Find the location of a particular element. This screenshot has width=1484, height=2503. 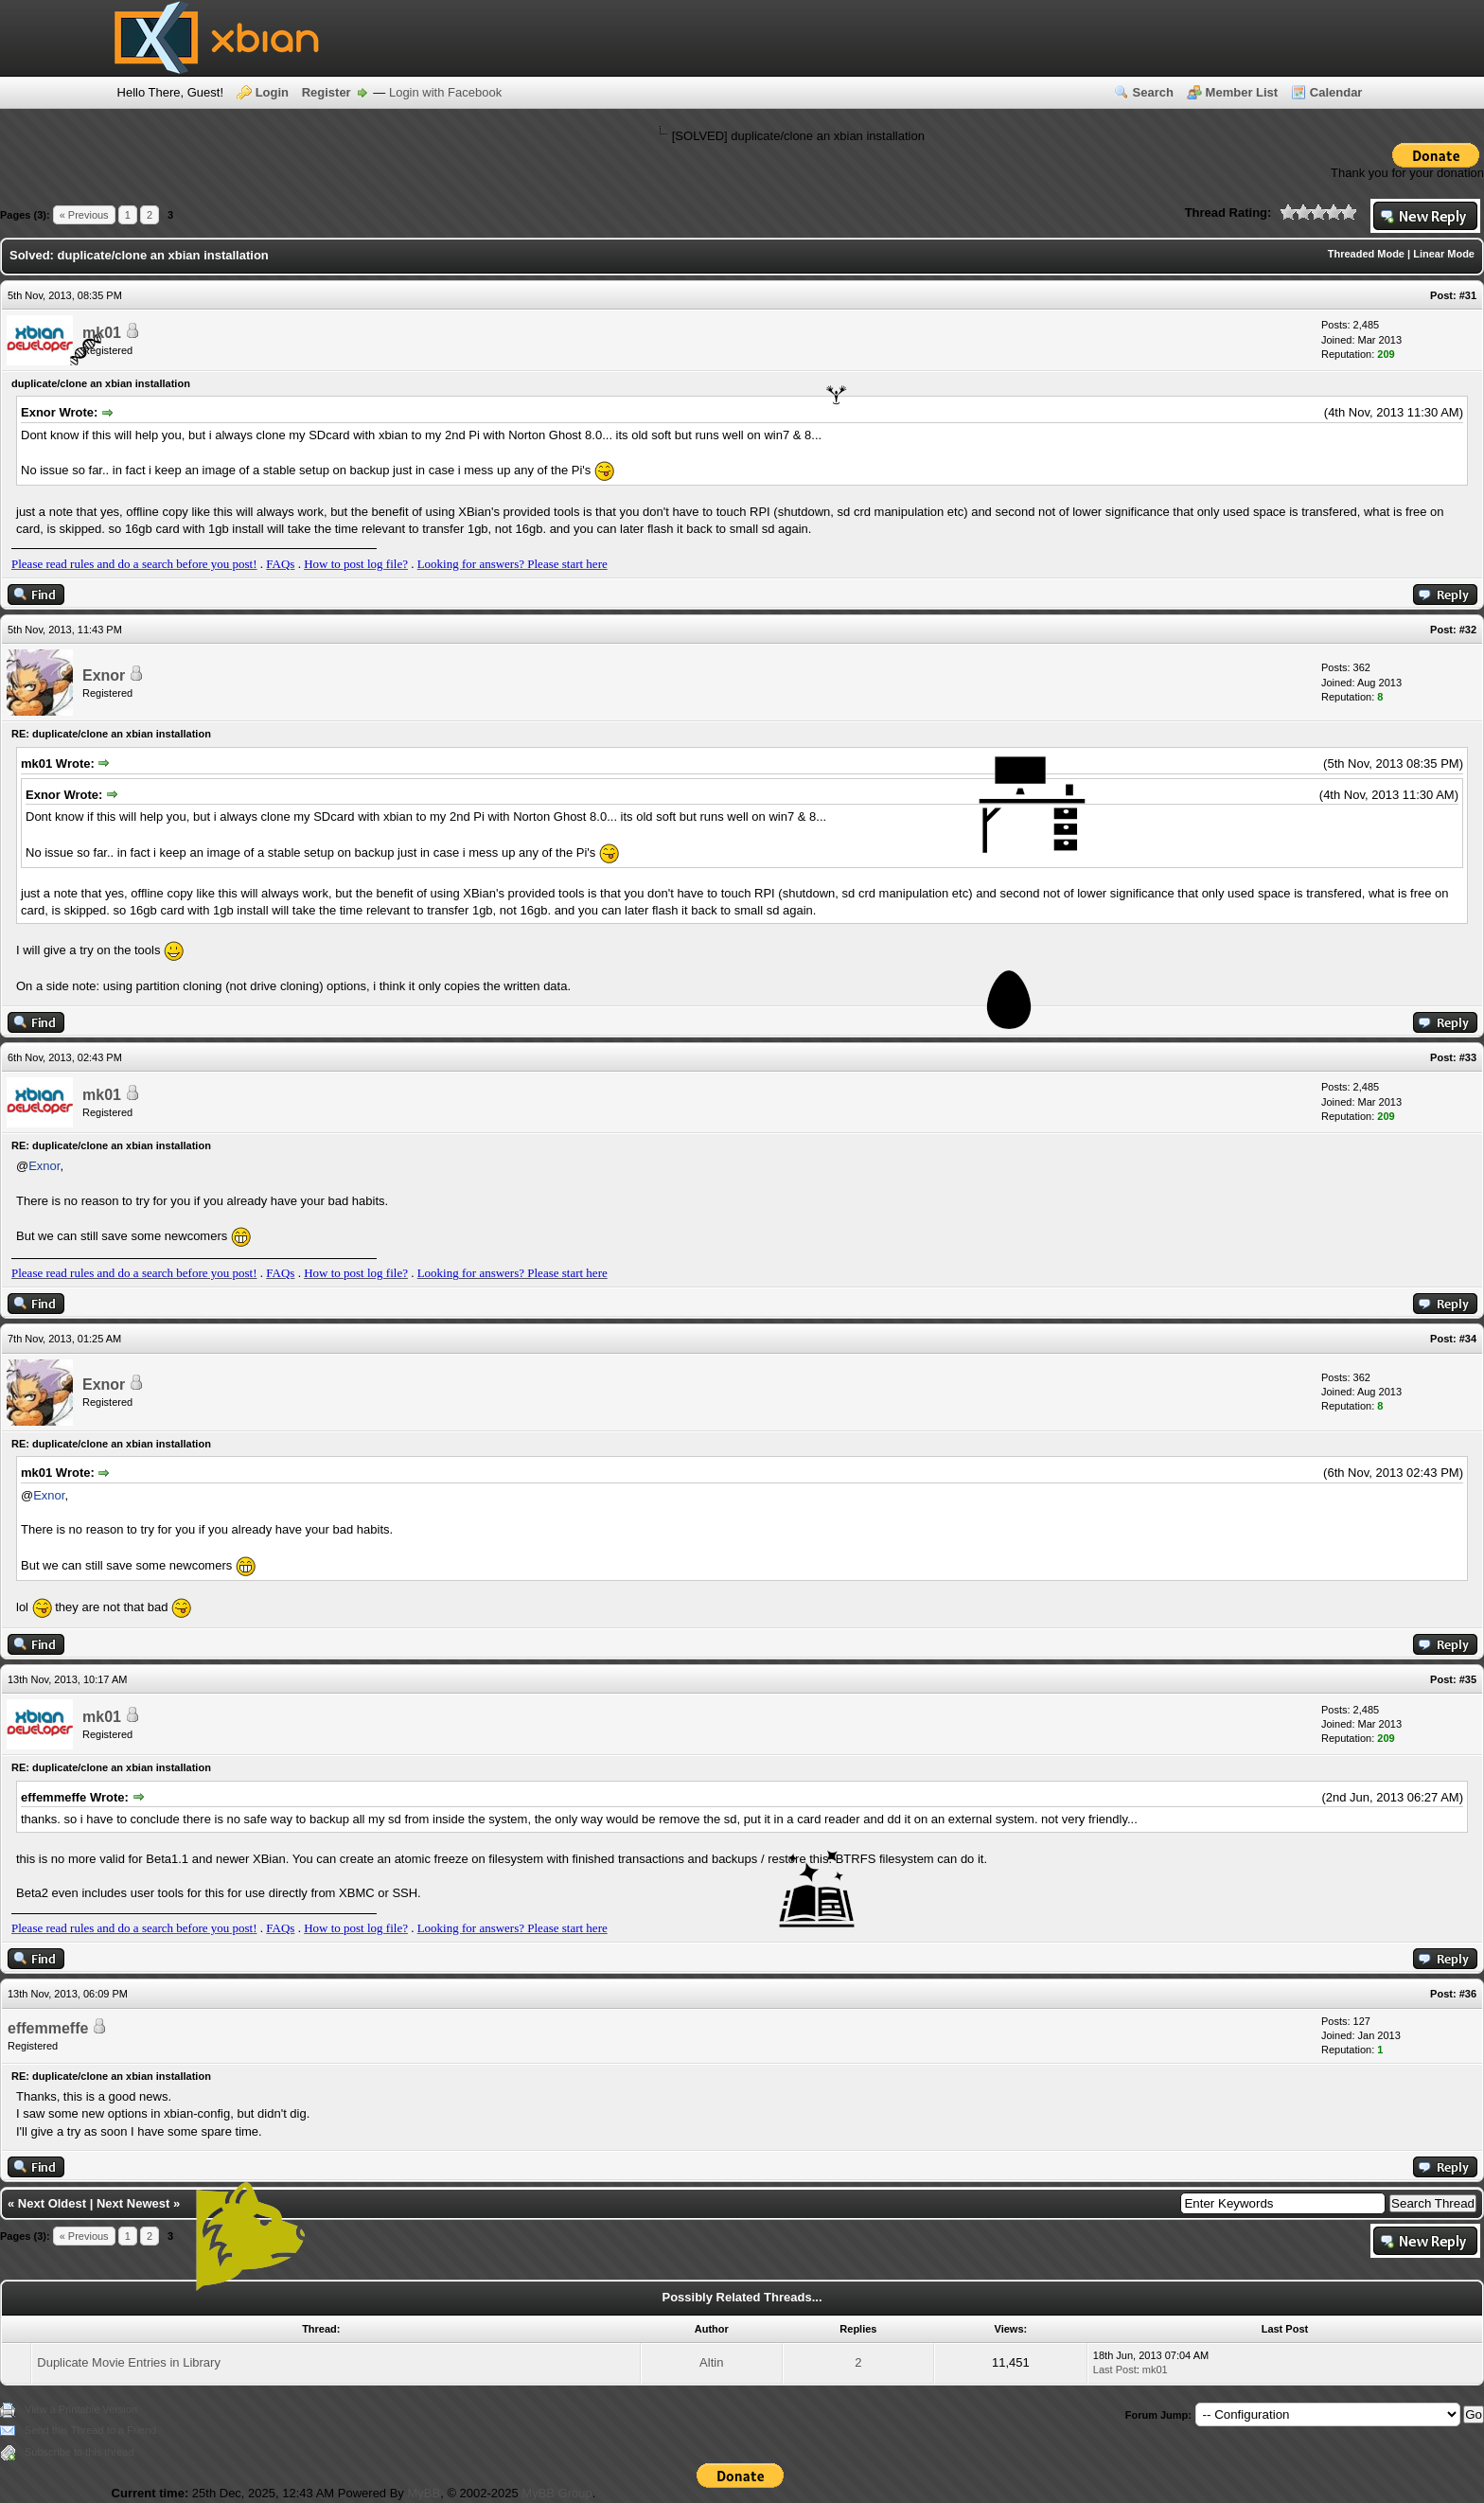

indicates an egg item or ingredient in a game inventory is located at coordinates (1009, 1000).